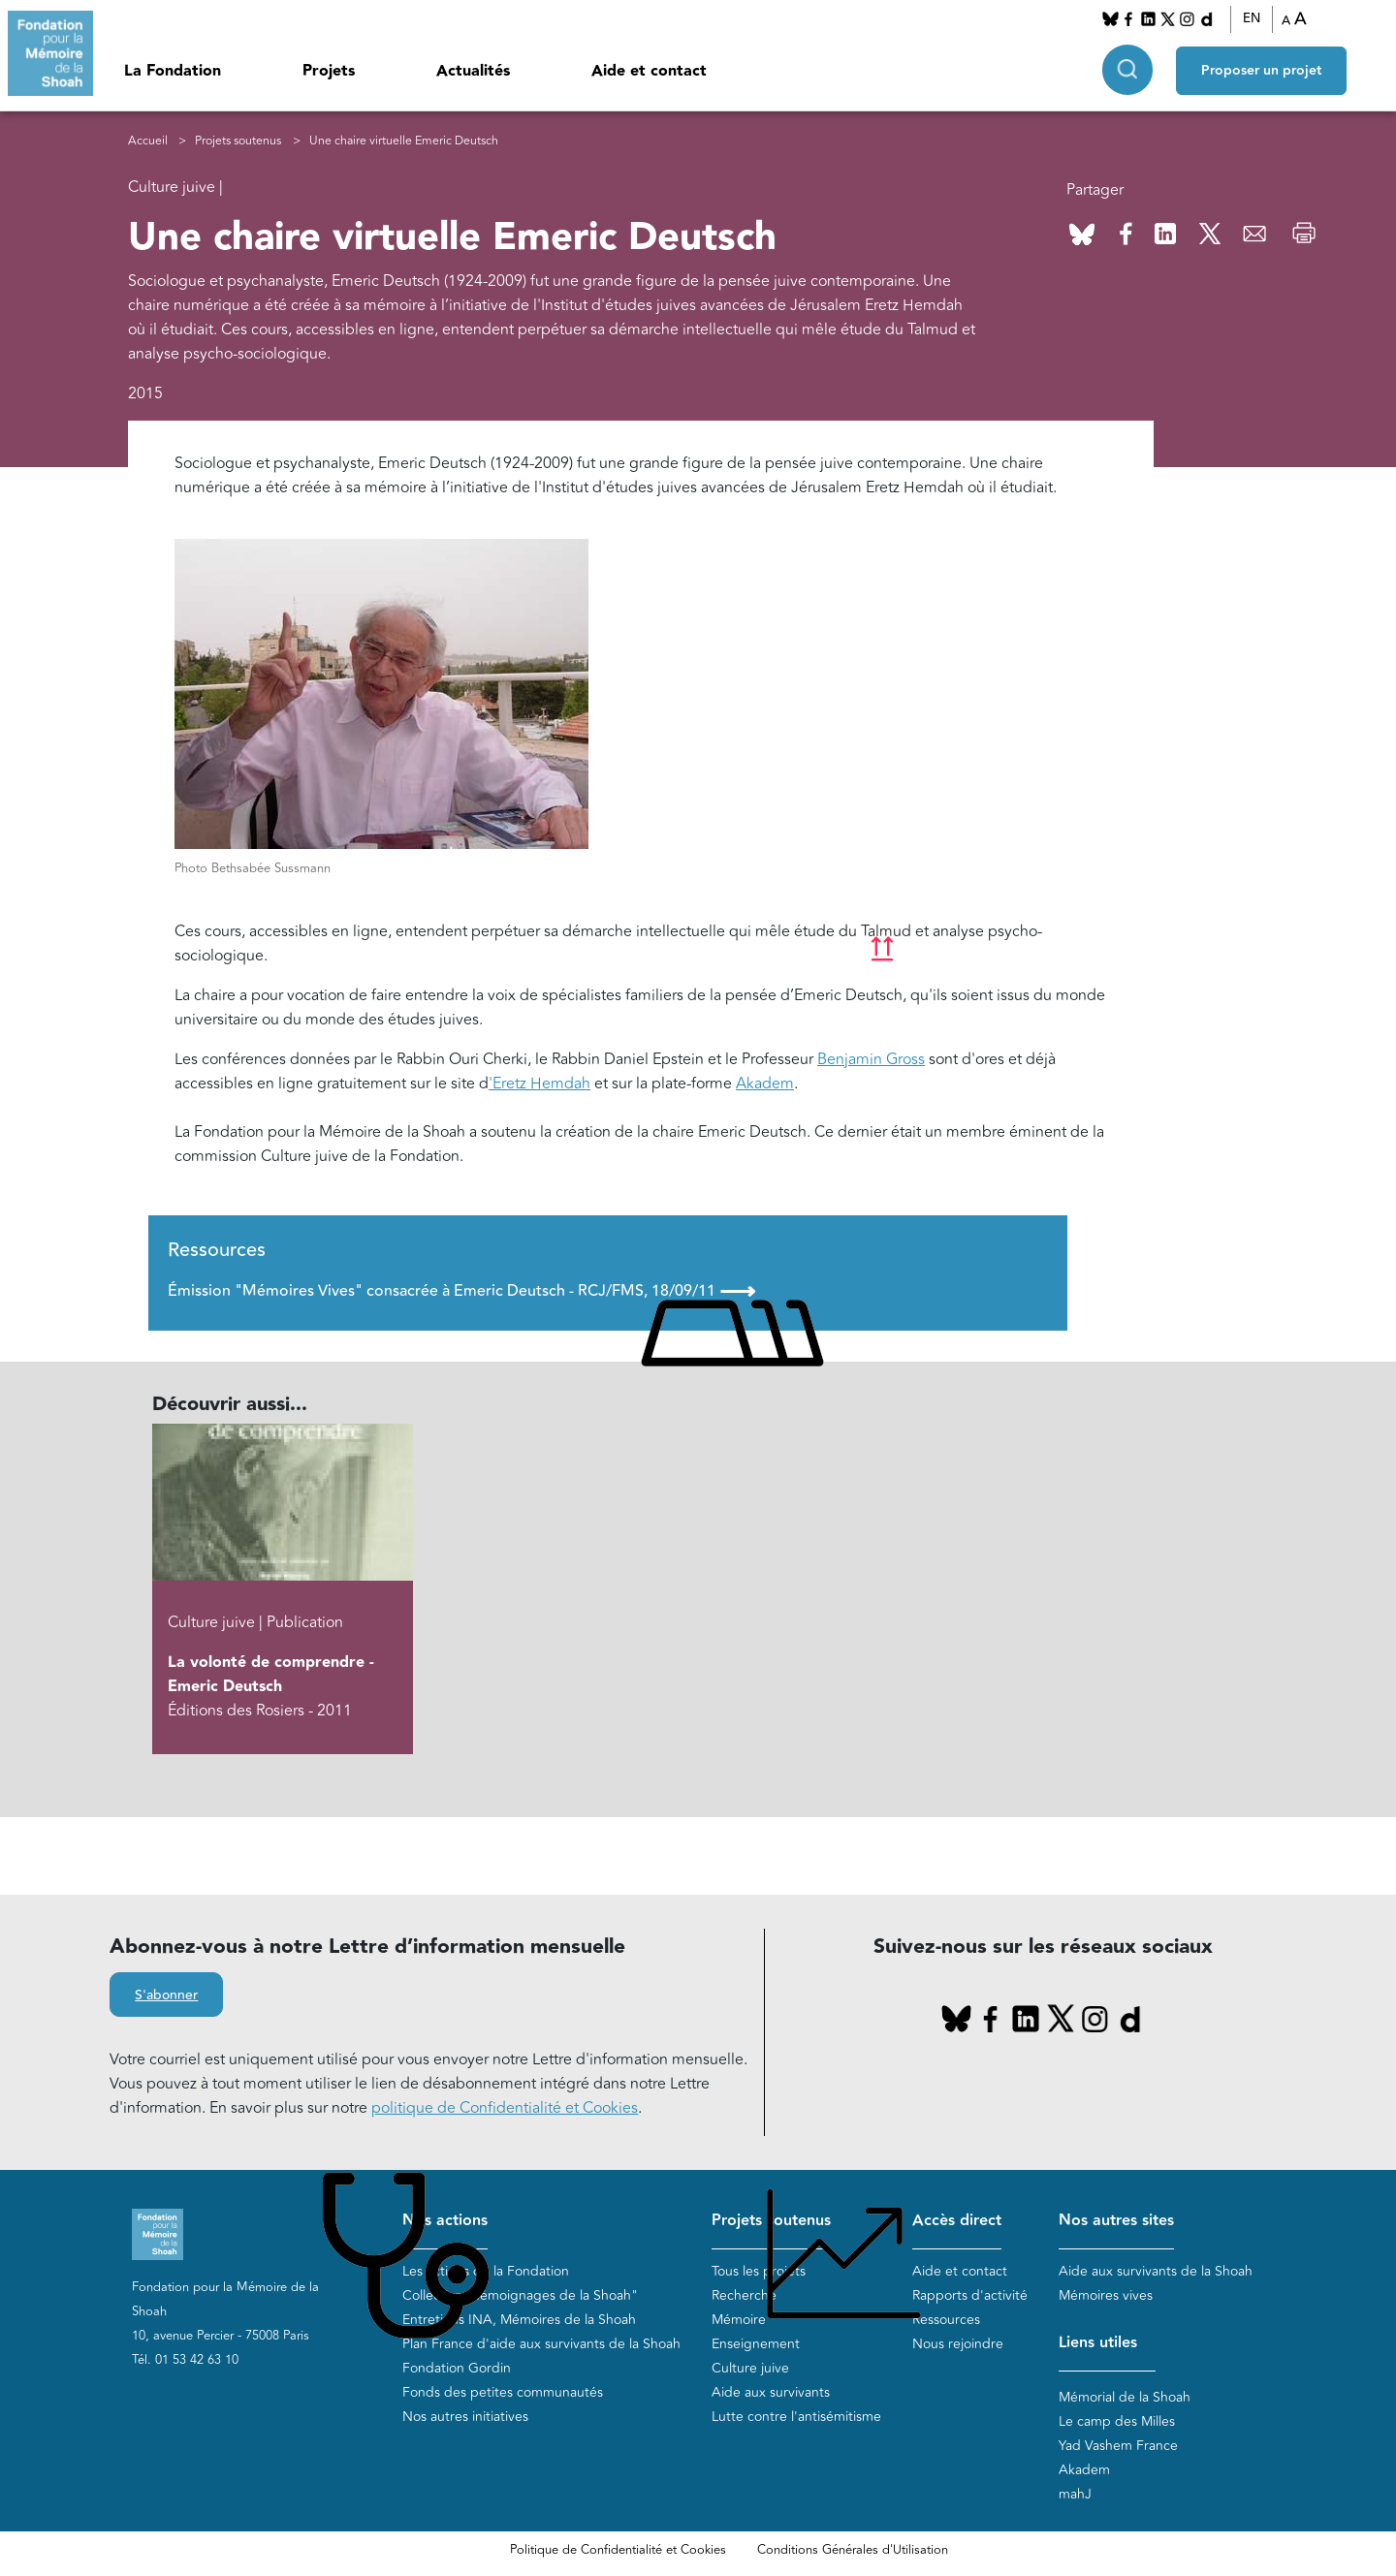 The image size is (1396, 2576). Describe the element at coordinates (732, 1333) in the screenshot. I see `switch between open tabs` at that location.